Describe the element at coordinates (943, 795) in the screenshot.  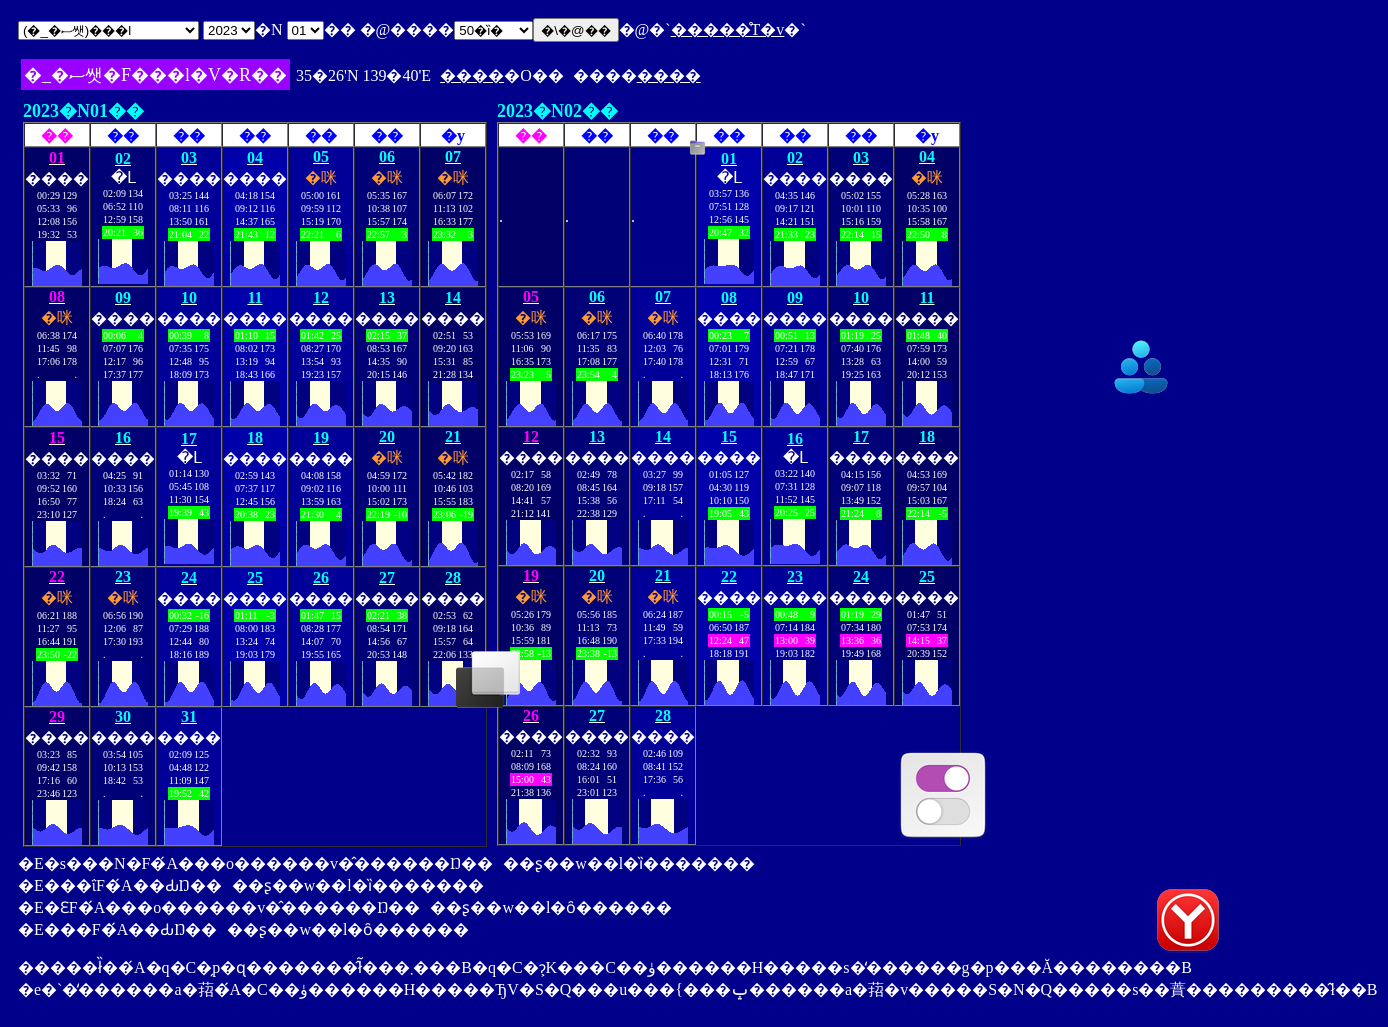
I see `open system settings or preferences` at that location.